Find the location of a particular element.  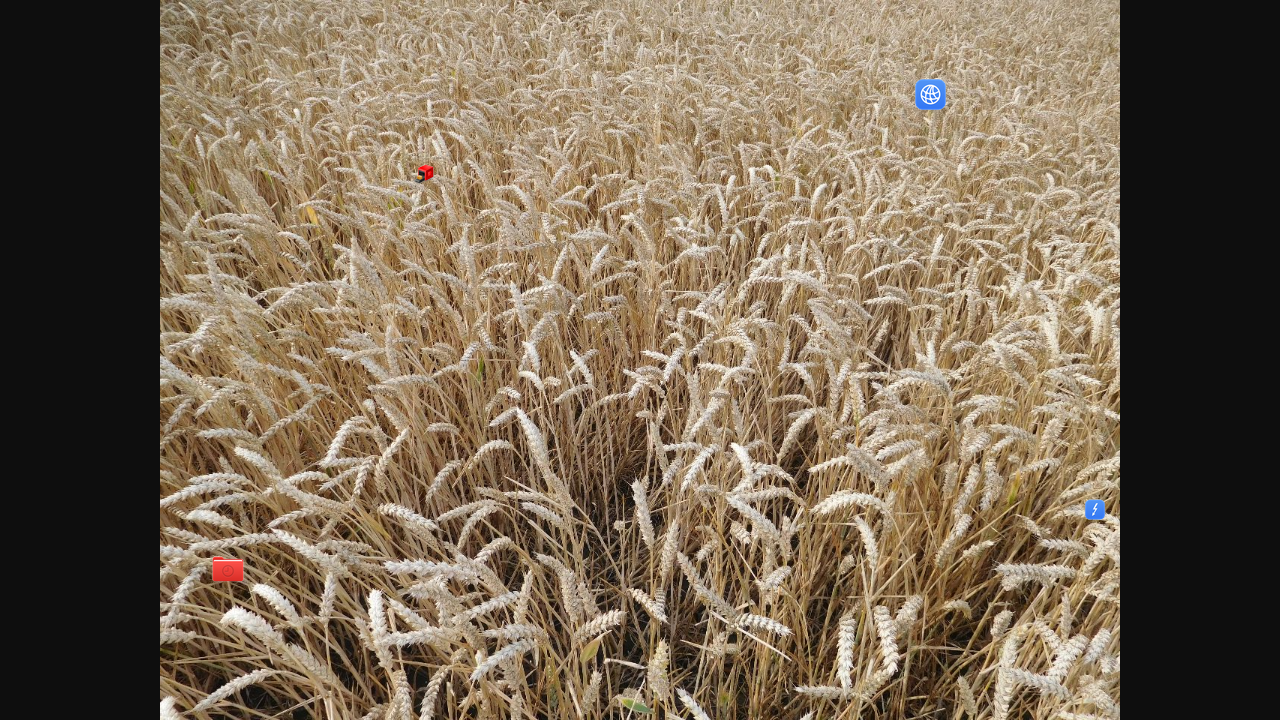

access temporary files folder is located at coordinates (228, 569).